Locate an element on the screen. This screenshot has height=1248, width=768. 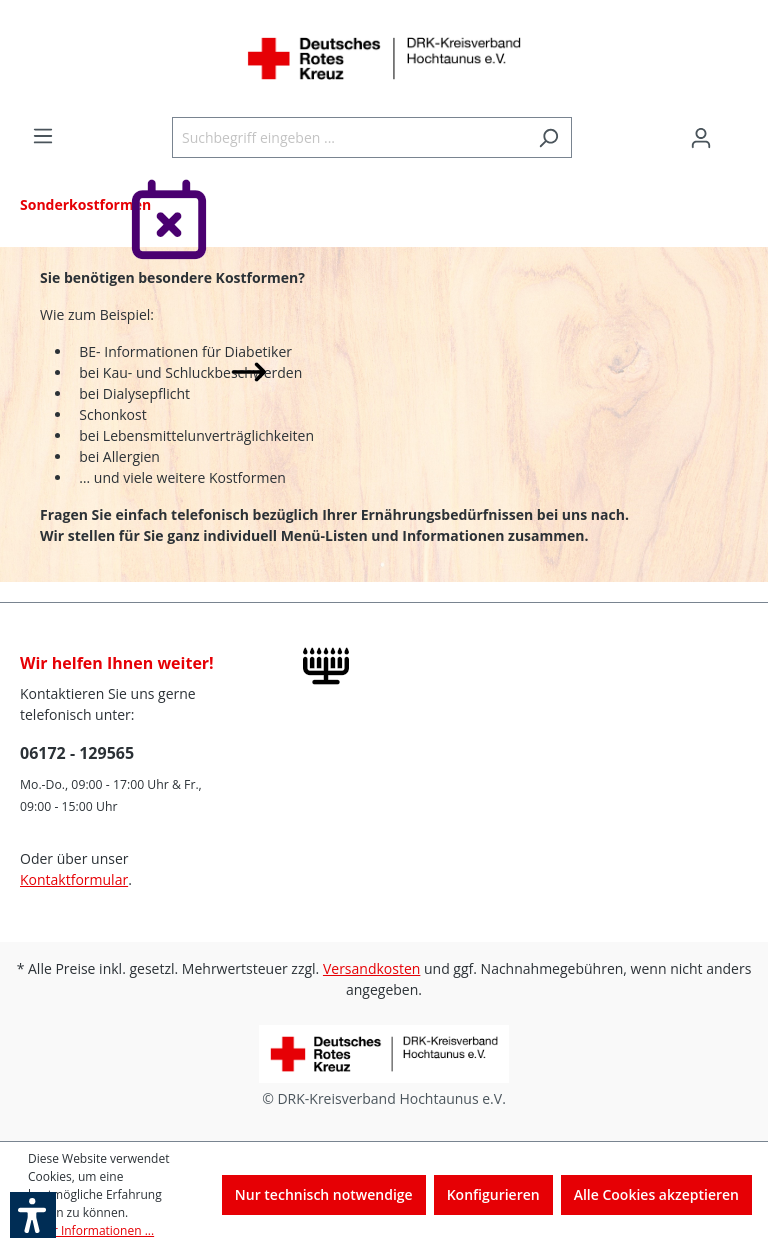
indicates hanukkah-related content or events is located at coordinates (326, 666).